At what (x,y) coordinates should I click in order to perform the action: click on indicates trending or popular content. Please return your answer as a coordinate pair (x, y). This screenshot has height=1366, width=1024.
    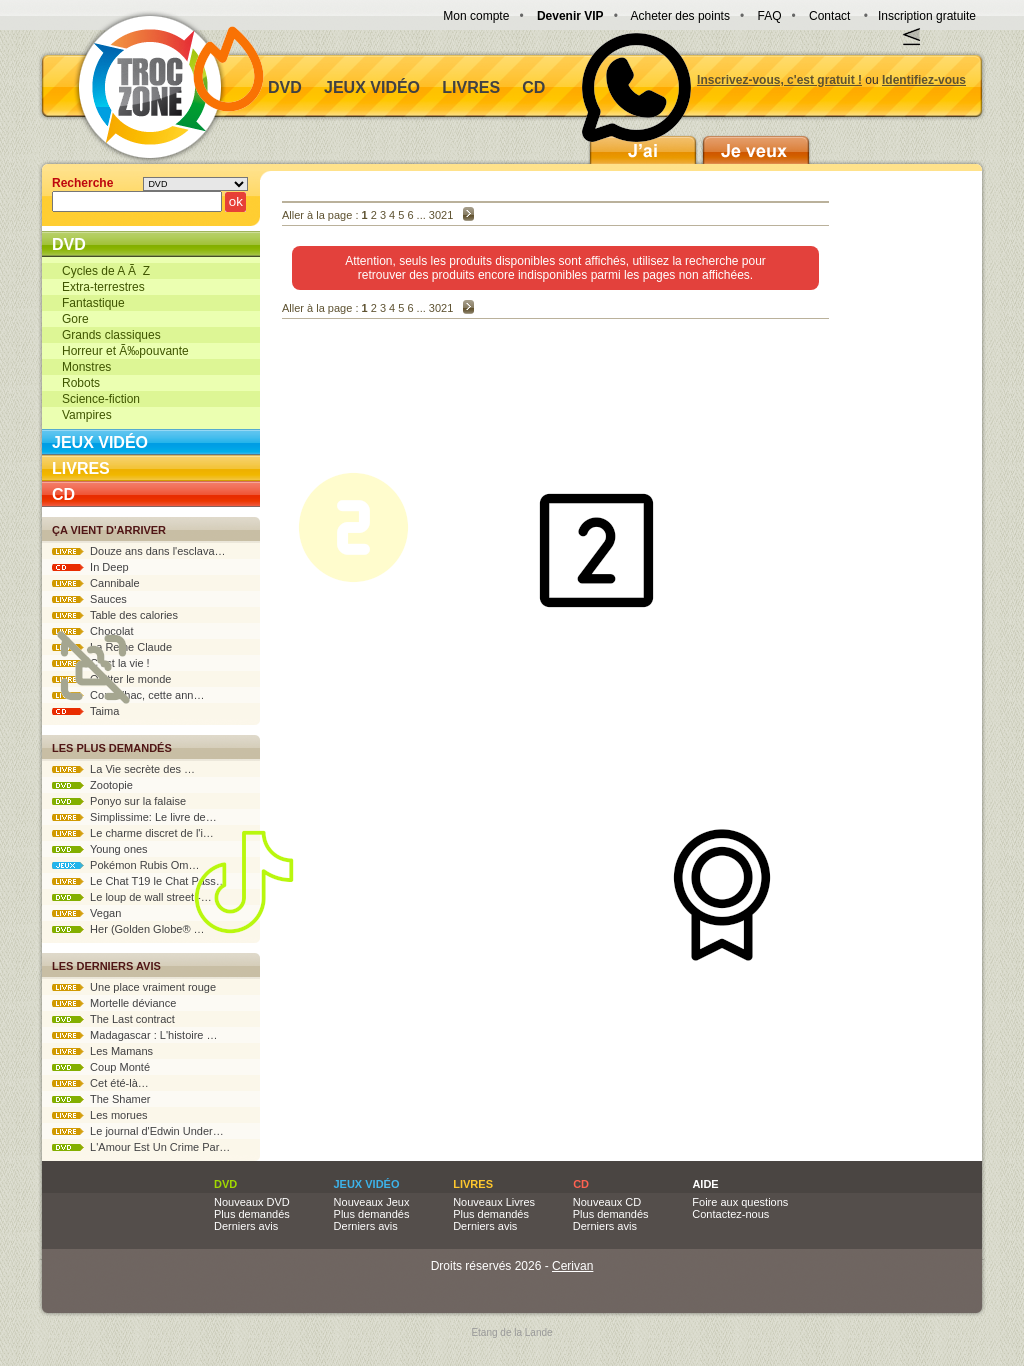
    Looking at the image, I should click on (228, 70).